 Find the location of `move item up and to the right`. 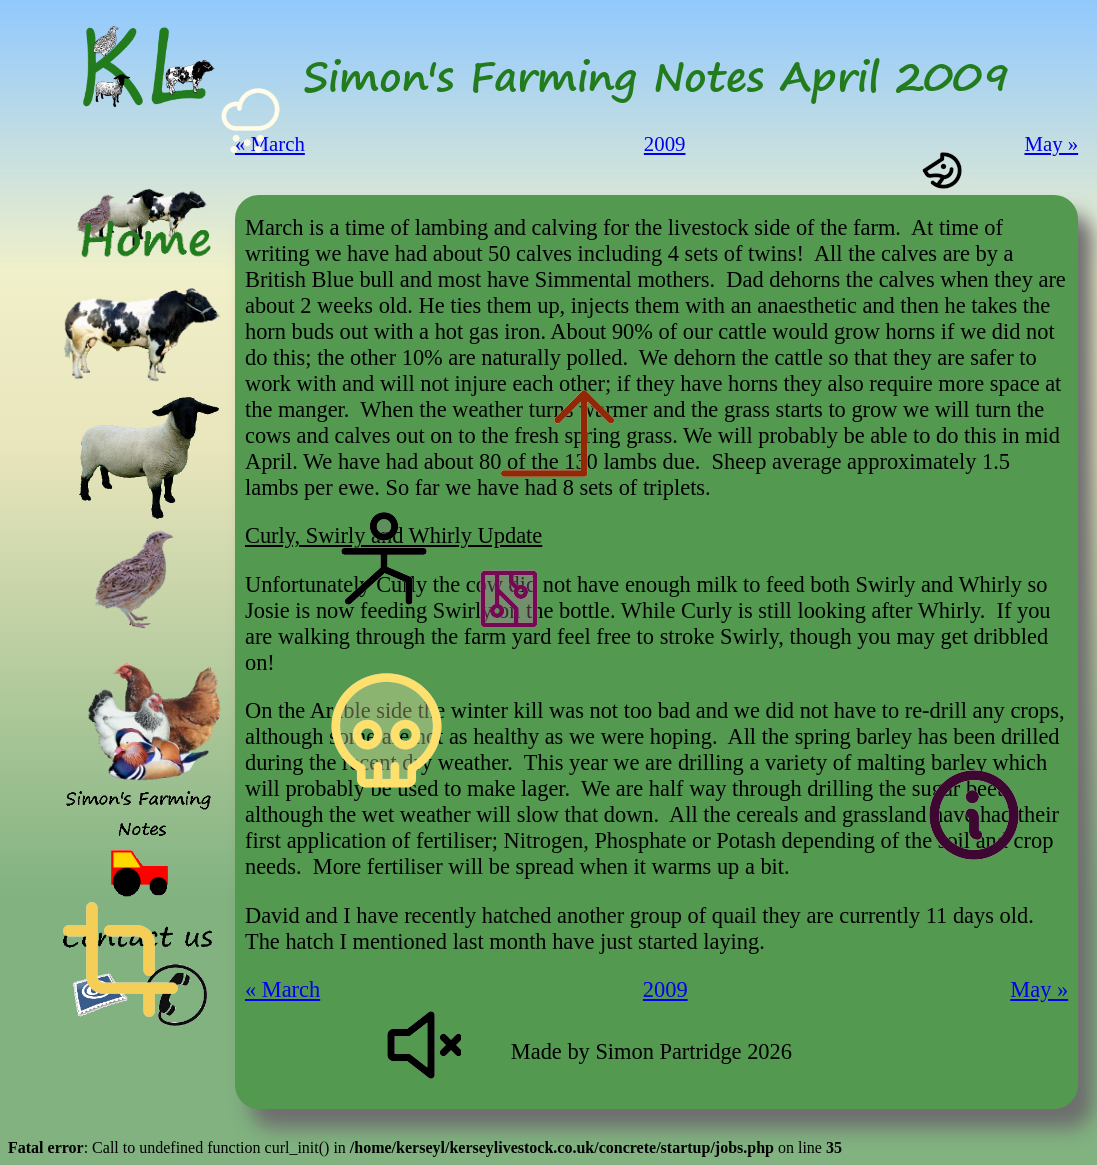

move item up and to the right is located at coordinates (562, 438).